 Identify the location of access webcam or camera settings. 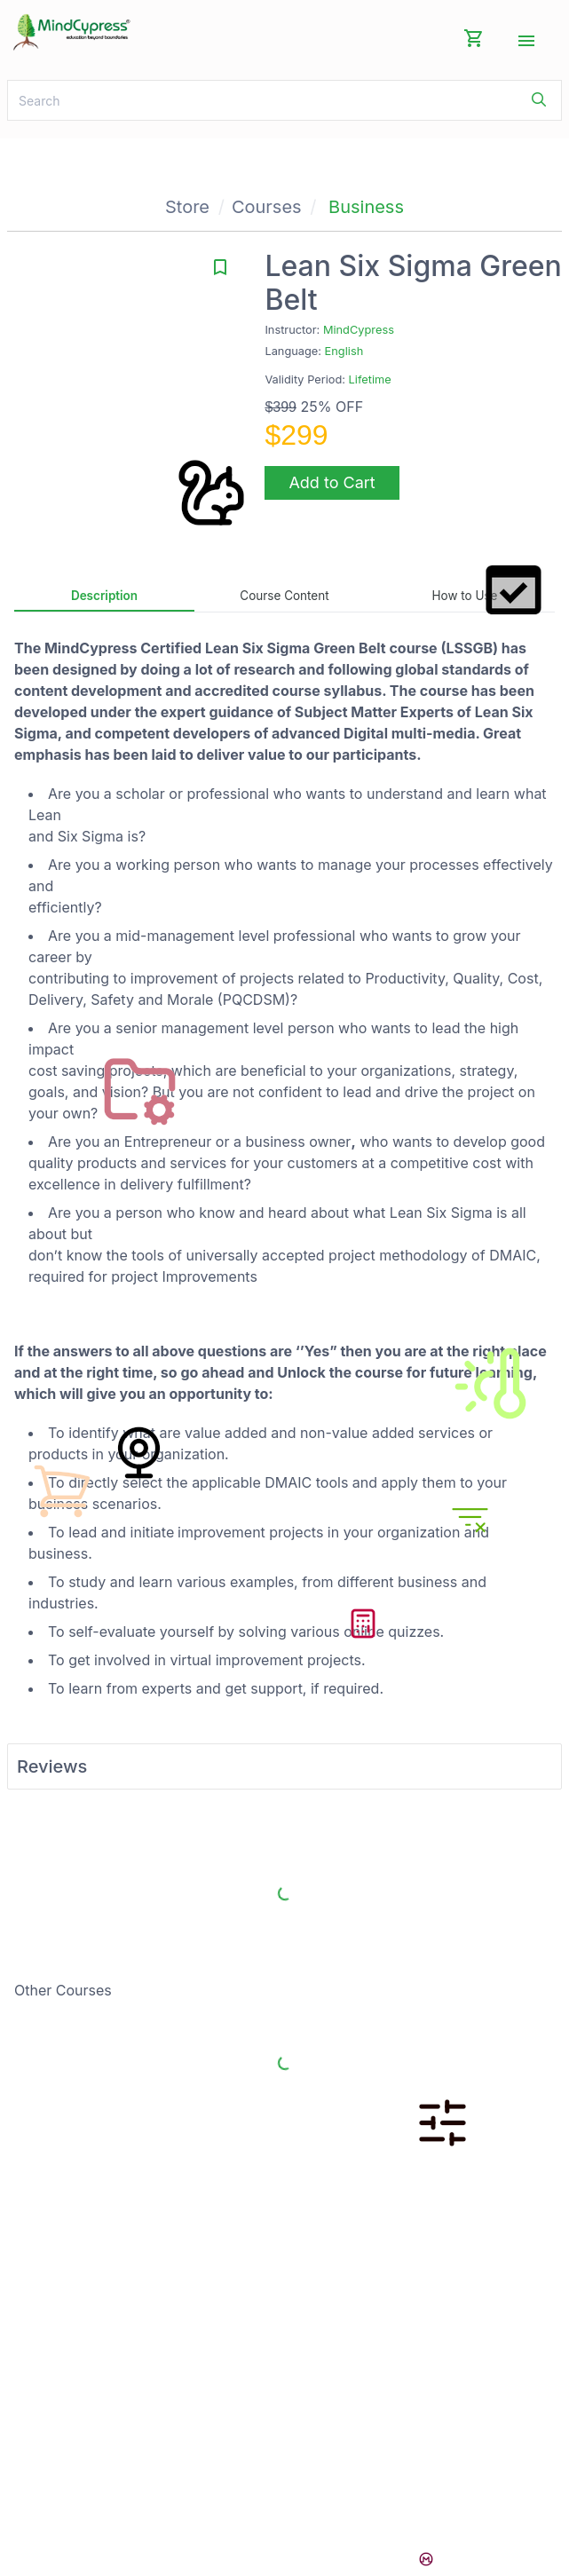
(138, 1452).